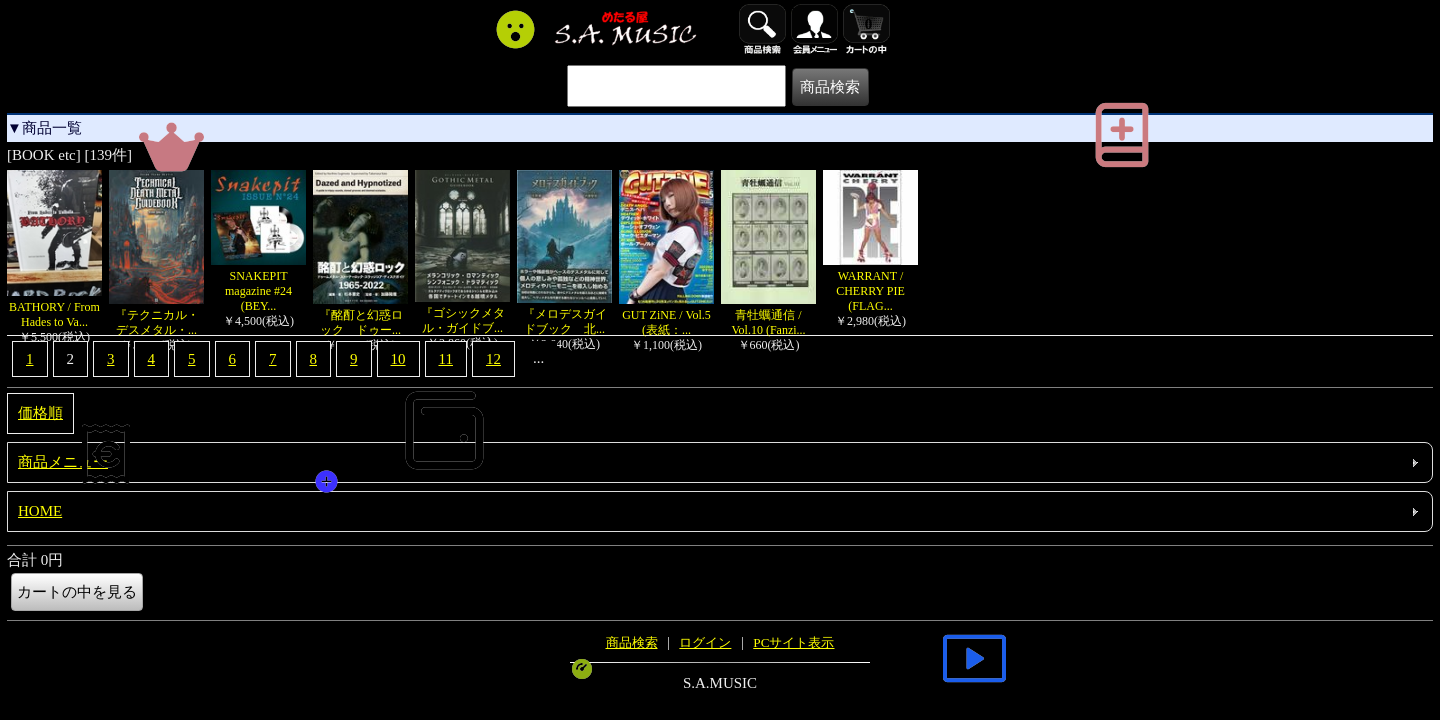 This screenshot has width=1440, height=720. What do you see at coordinates (326, 481) in the screenshot?
I see `add a new item` at bounding box center [326, 481].